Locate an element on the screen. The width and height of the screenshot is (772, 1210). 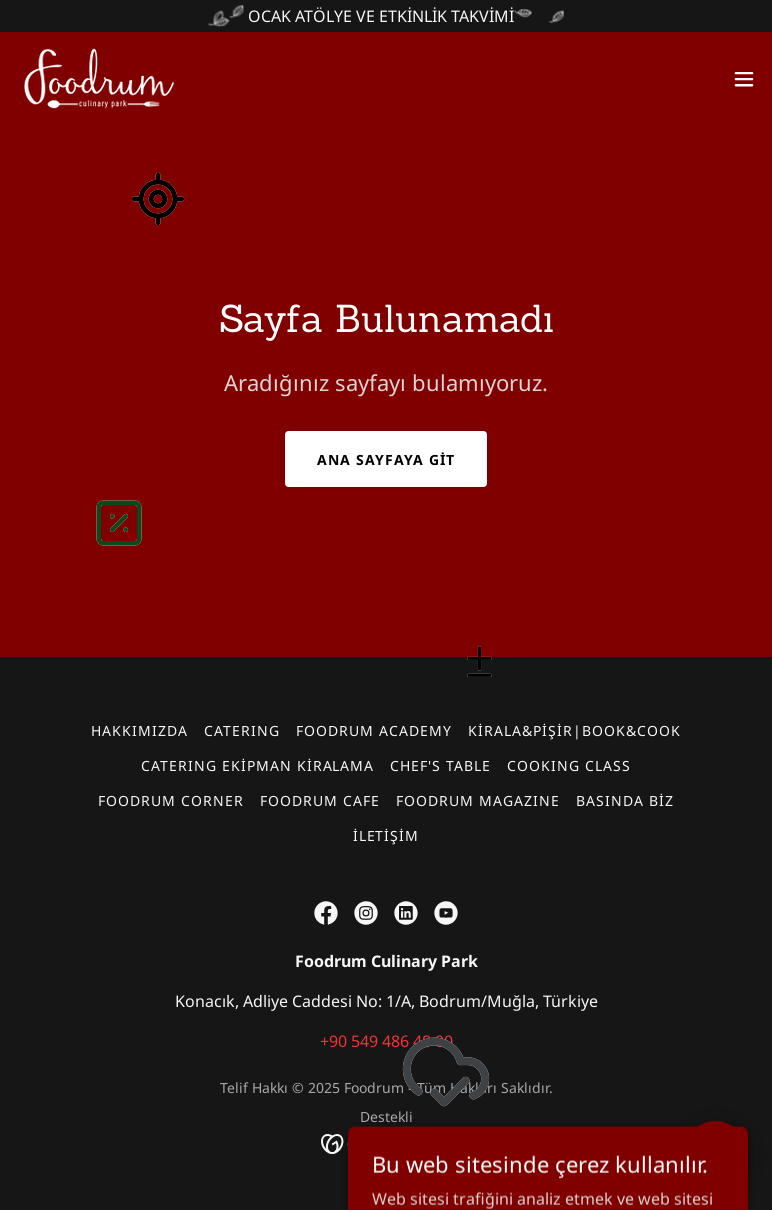
center map on current location is located at coordinates (158, 199).